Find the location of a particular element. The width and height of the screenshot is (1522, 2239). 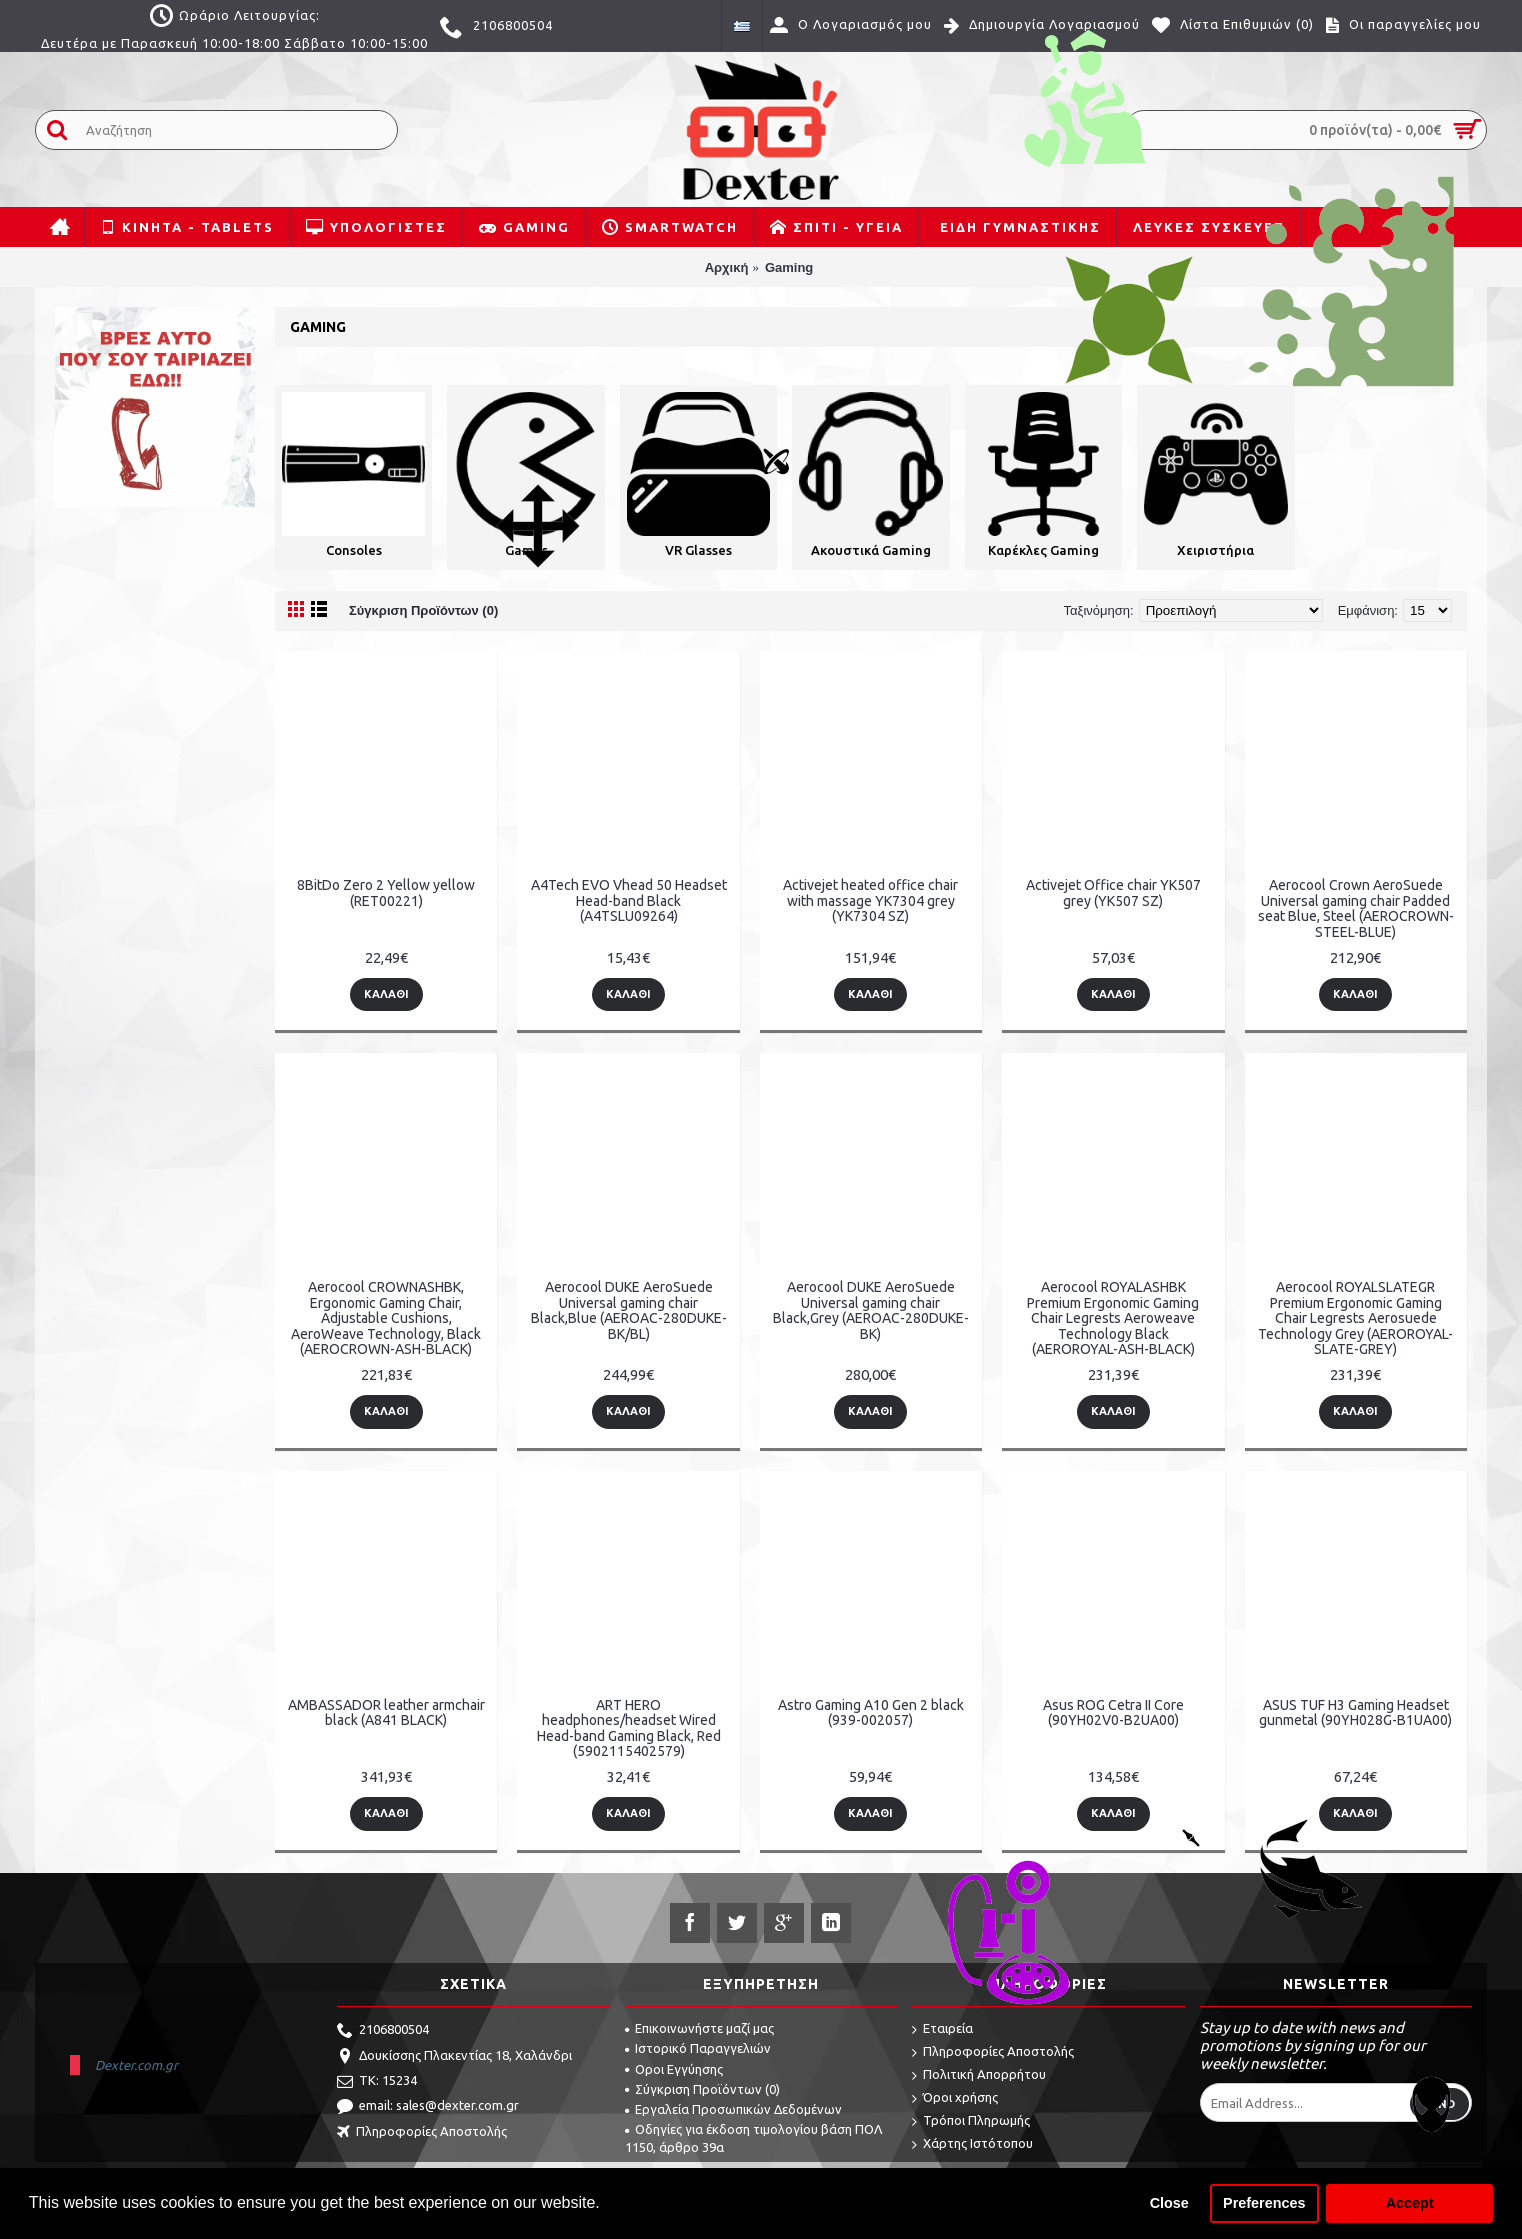

indicates player has reached level four is located at coordinates (1129, 320).